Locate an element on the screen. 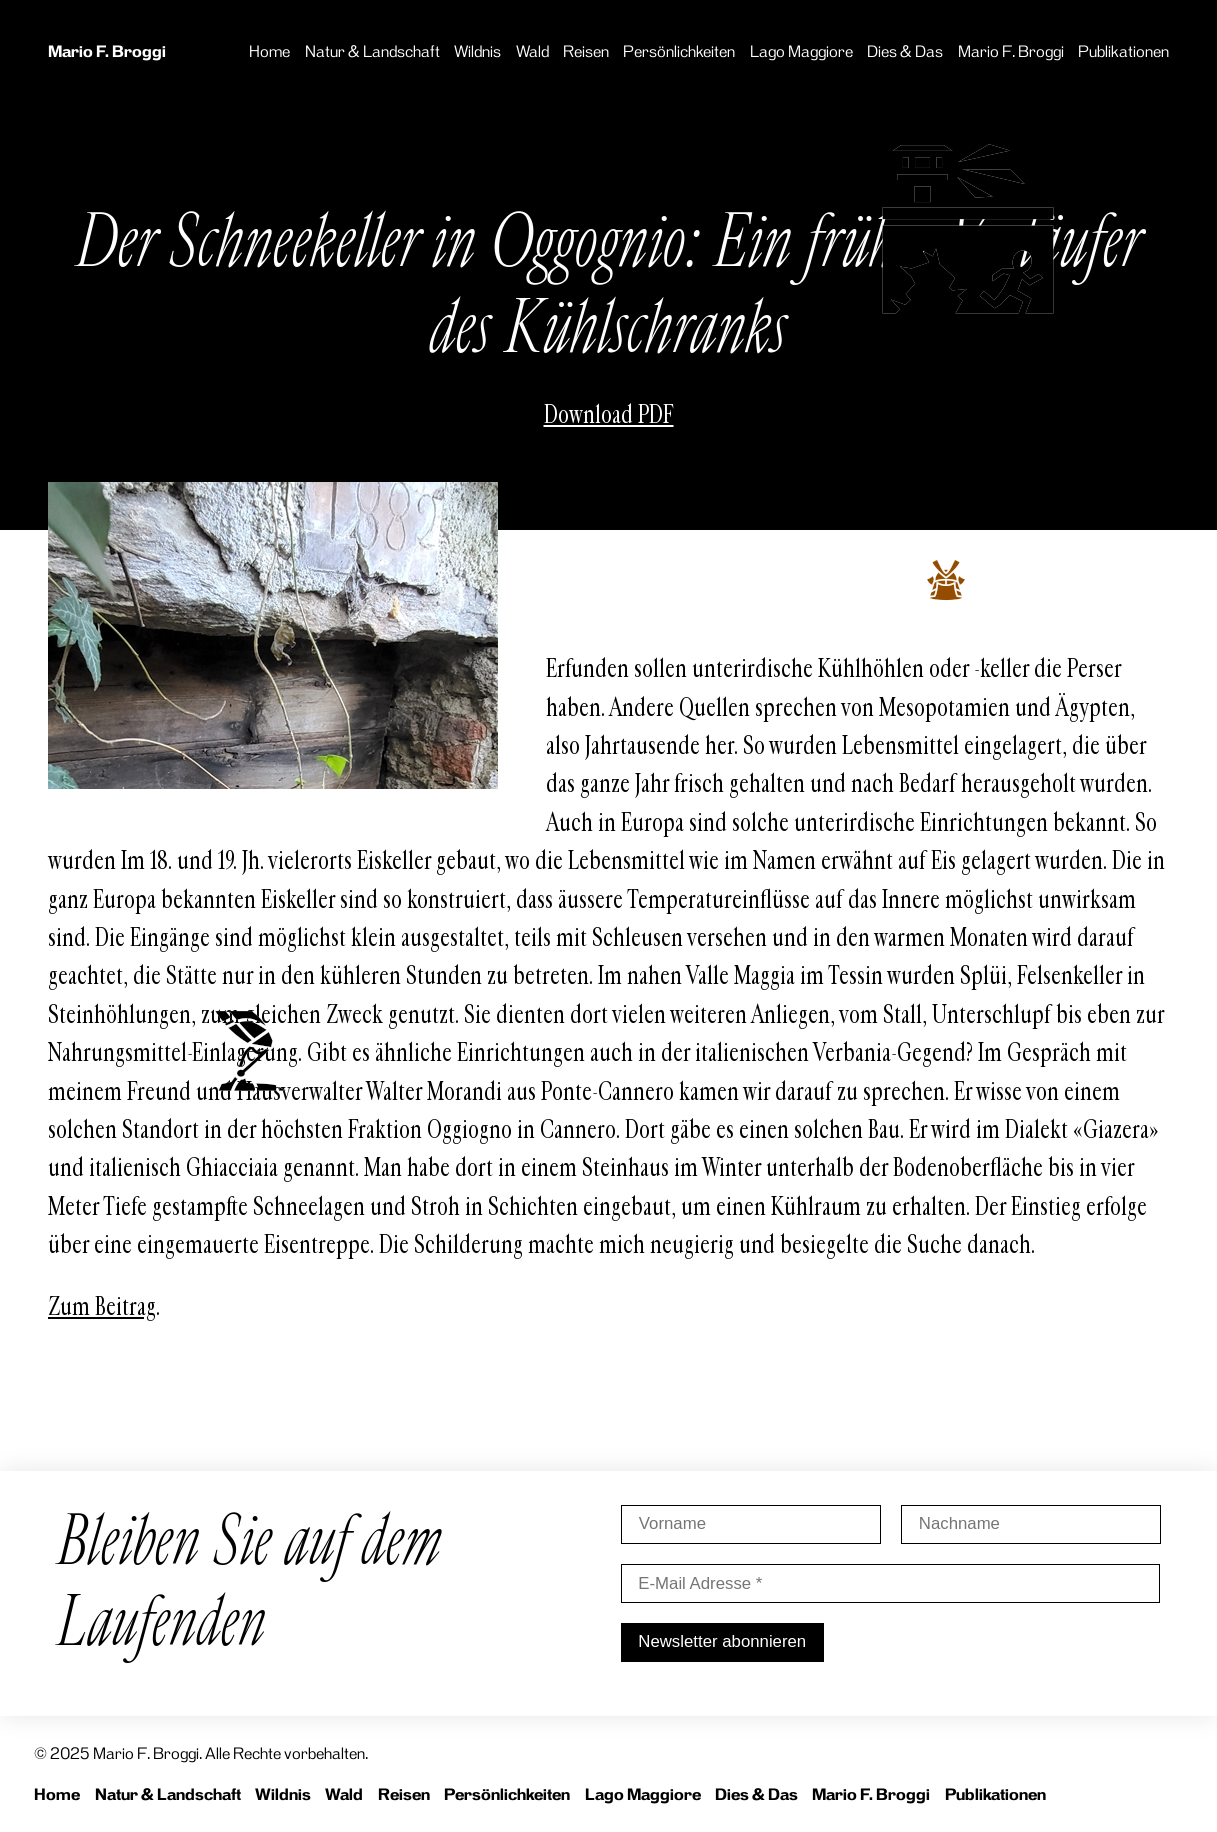 The height and width of the screenshot is (1832, 1217). select samurai or warrior character class is located at coordinates (946, 580).